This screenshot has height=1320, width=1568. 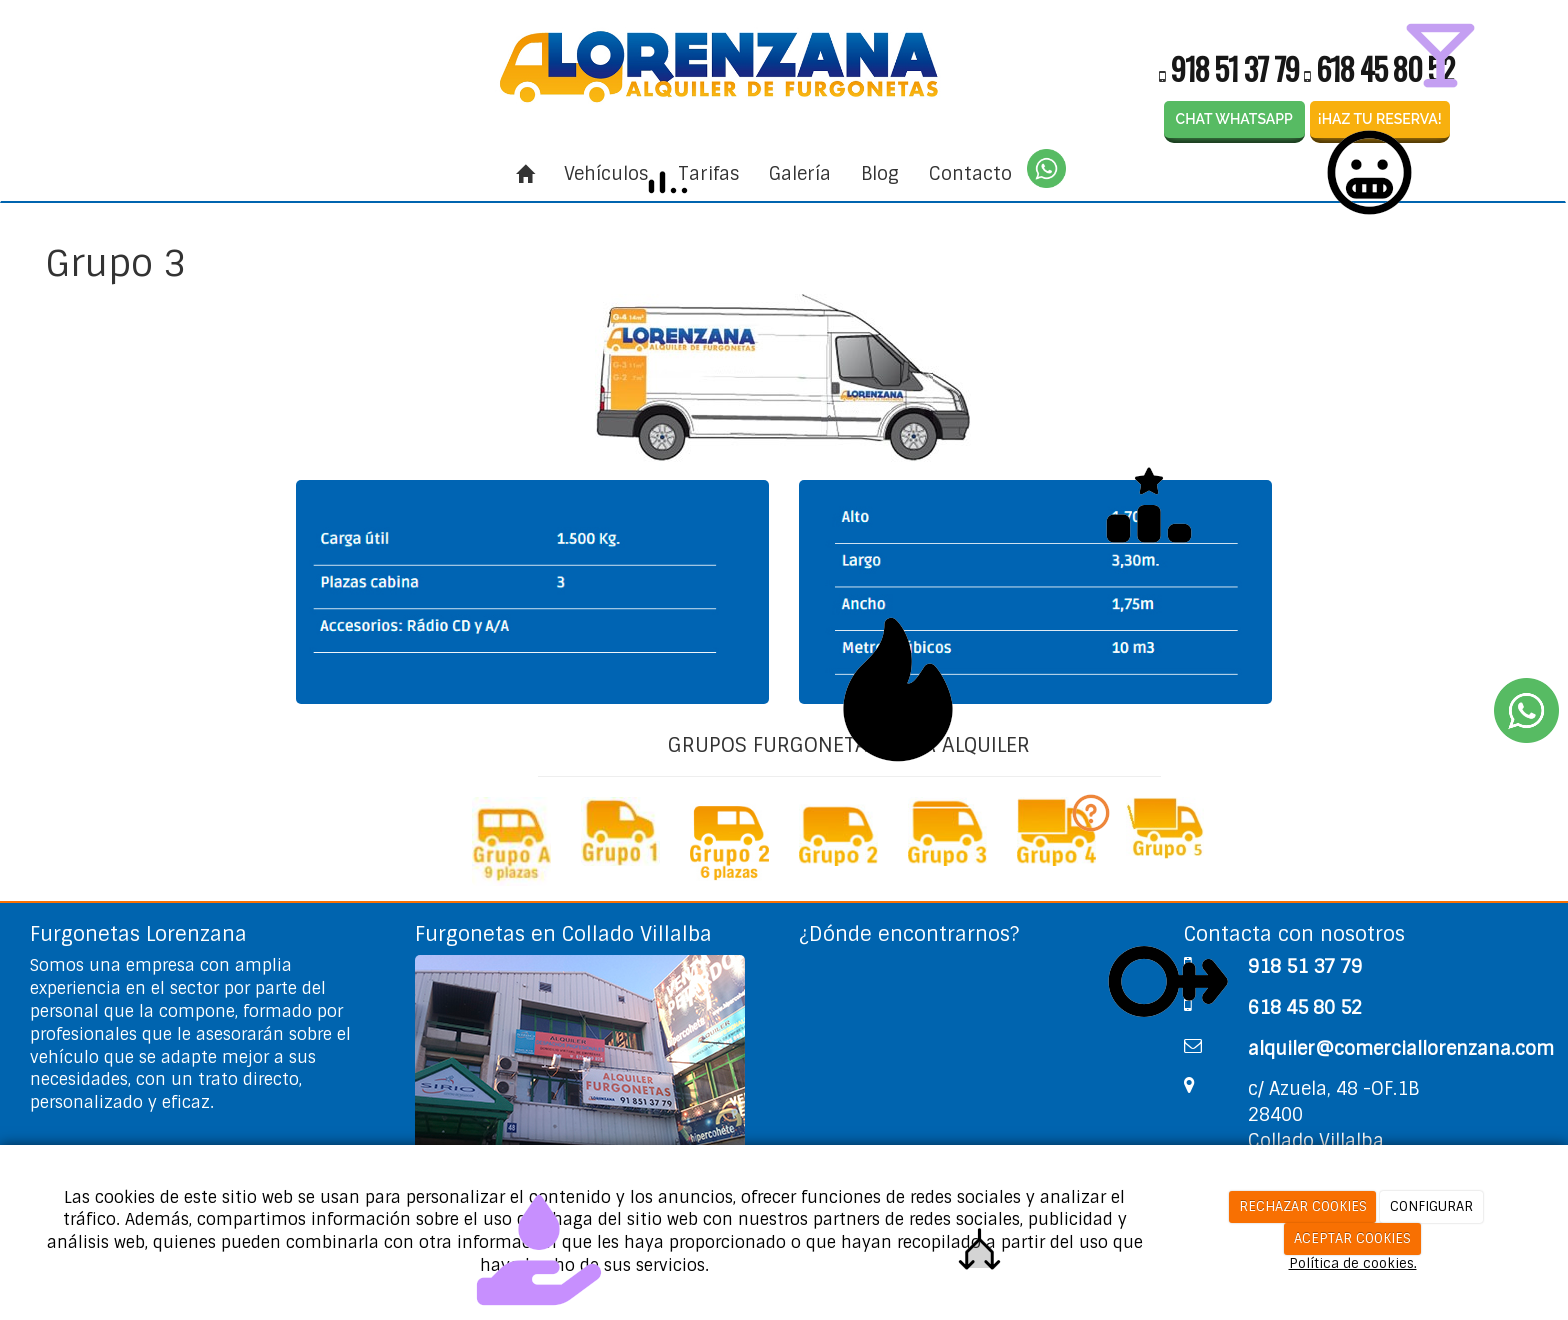 What do you see at coordinates (1149, 505) in the screenshot?
I see `view leaderboard rankings` at bounding box center [1149, 505].